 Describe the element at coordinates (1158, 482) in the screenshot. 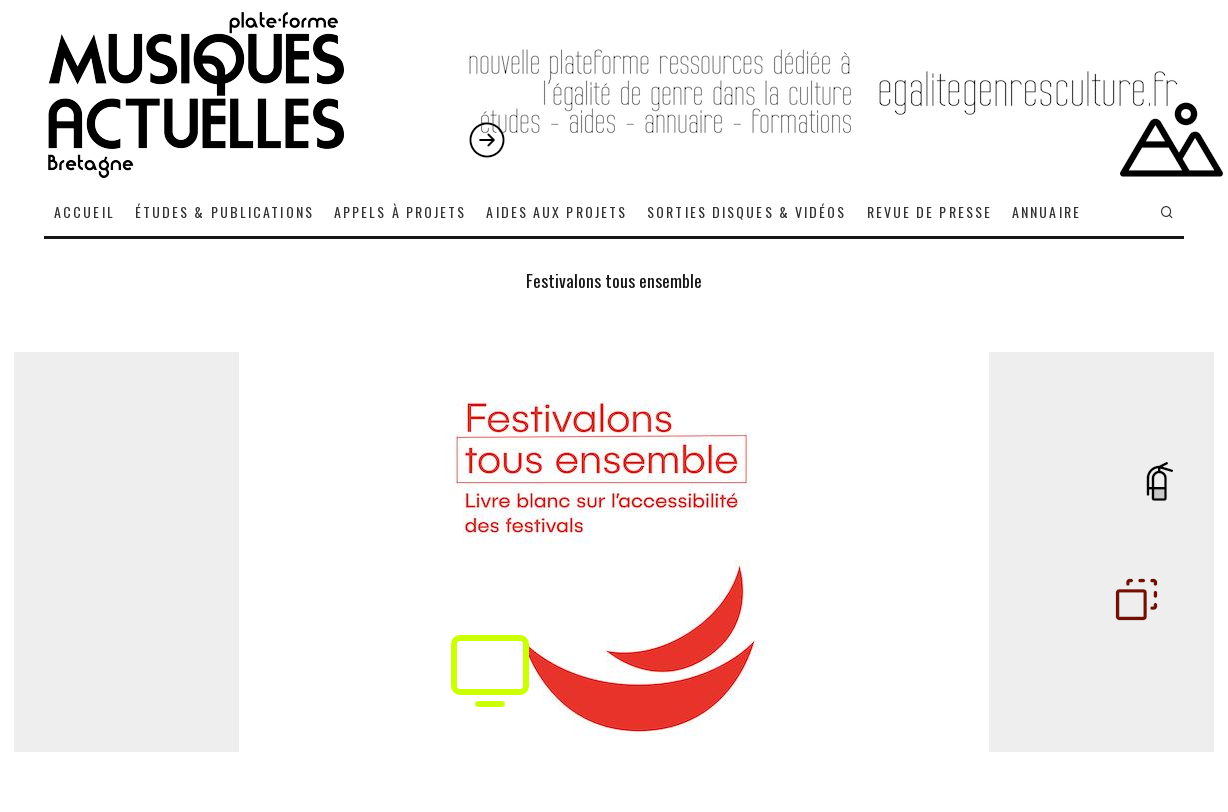

I see `access fire safety information` at that location.